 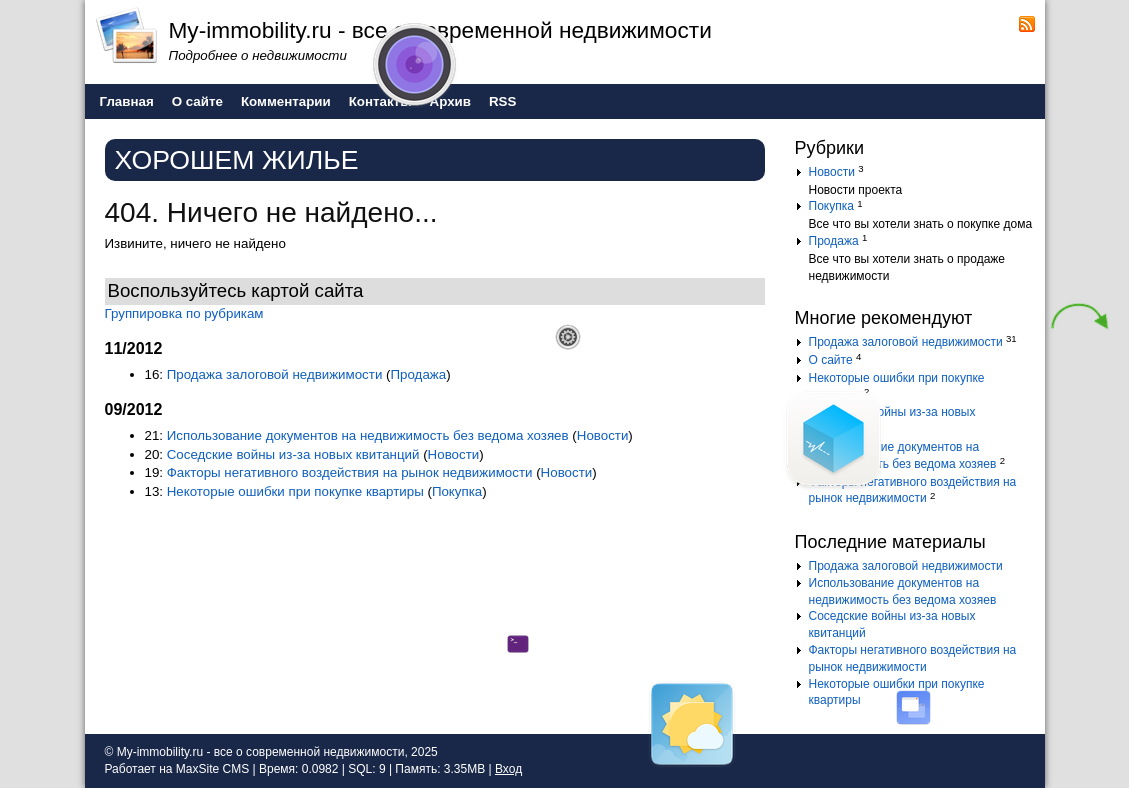 I want to click on open system settings, so click(x=568, y=337).